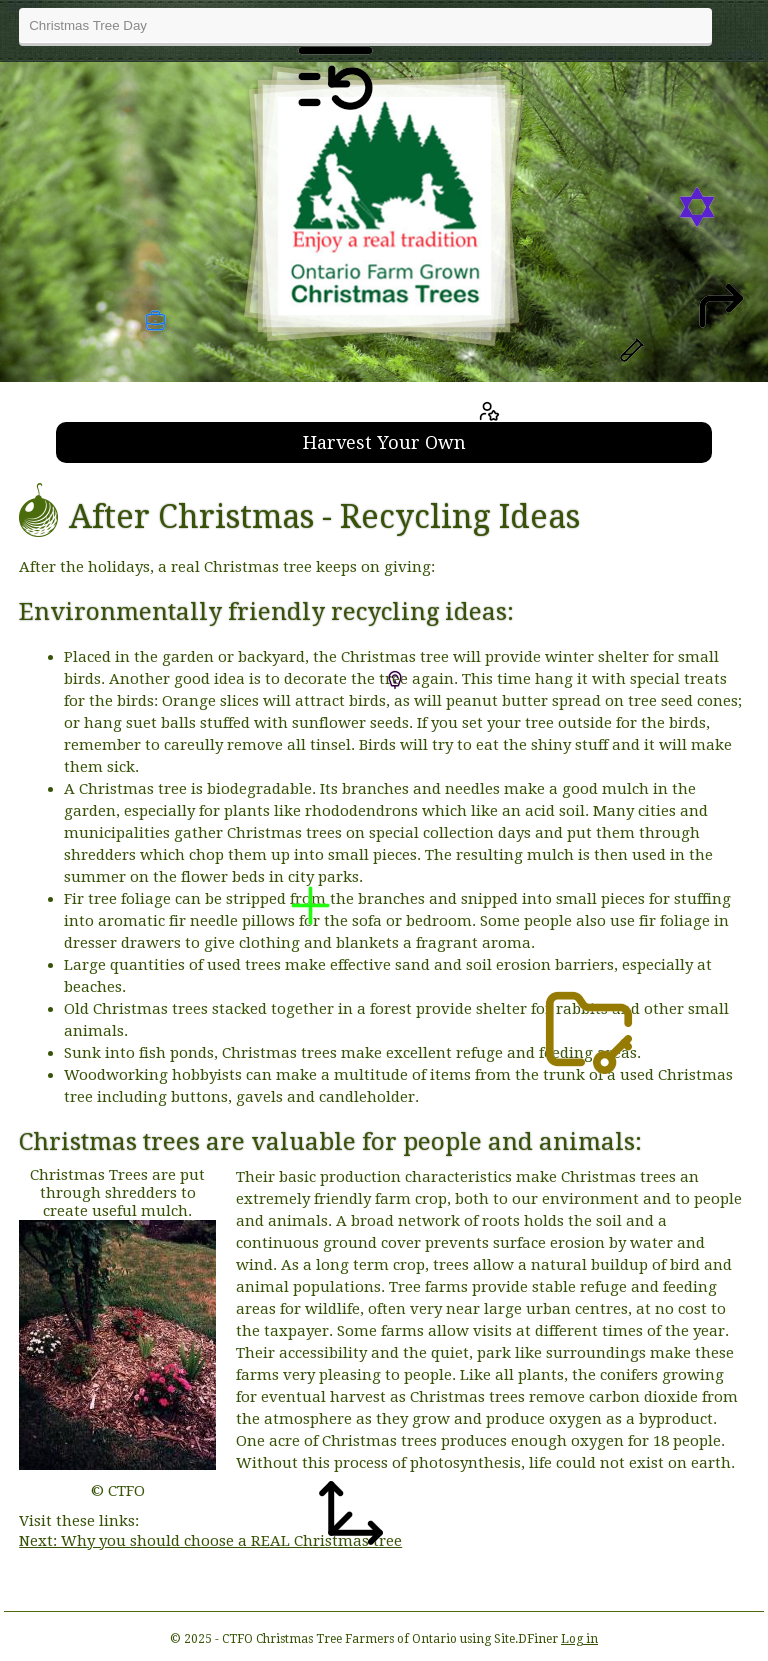 This screenshot has width=768, height=1661. Describe the element at coordinates (720, 307) in the screenshot. I see `forward or share content` at that location.